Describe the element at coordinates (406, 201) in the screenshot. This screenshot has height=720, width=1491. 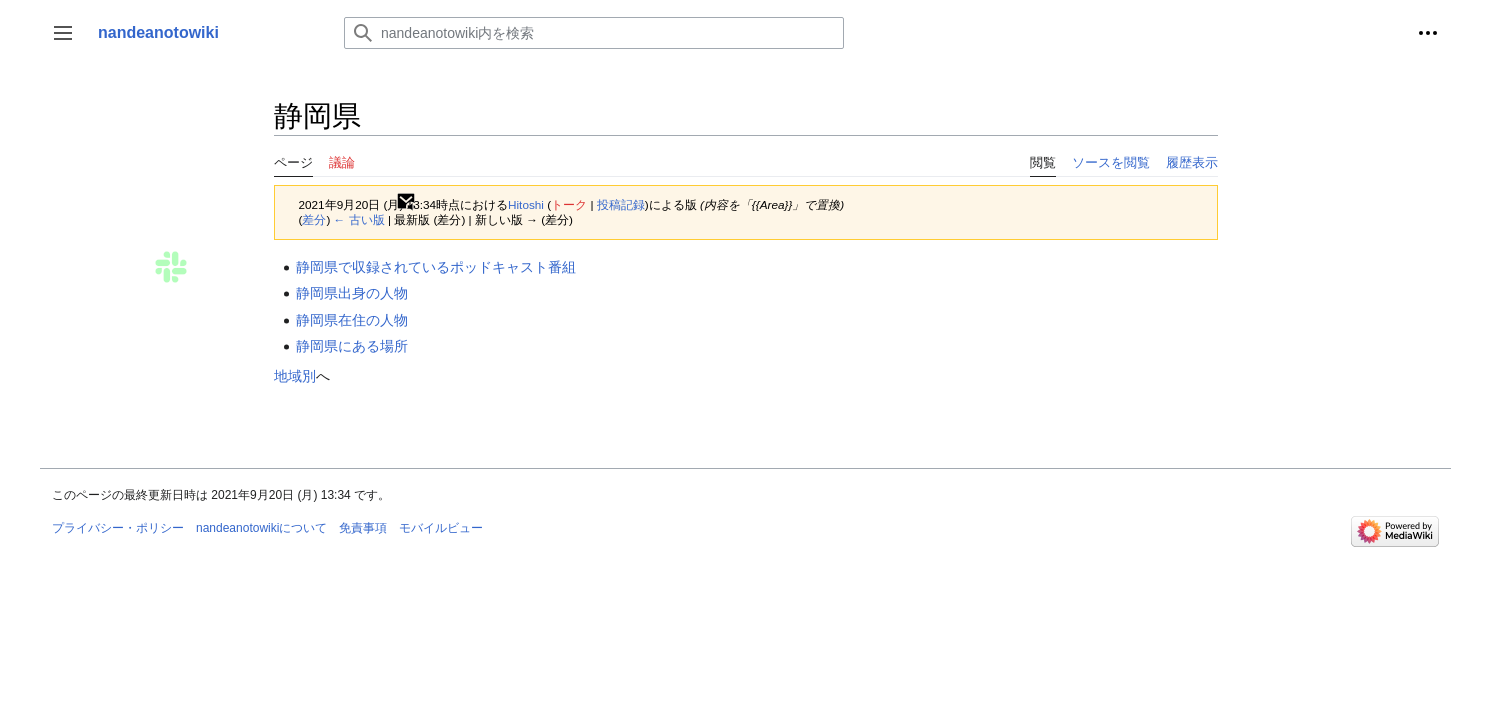
I see `adjust email notification sound settings` at that location.